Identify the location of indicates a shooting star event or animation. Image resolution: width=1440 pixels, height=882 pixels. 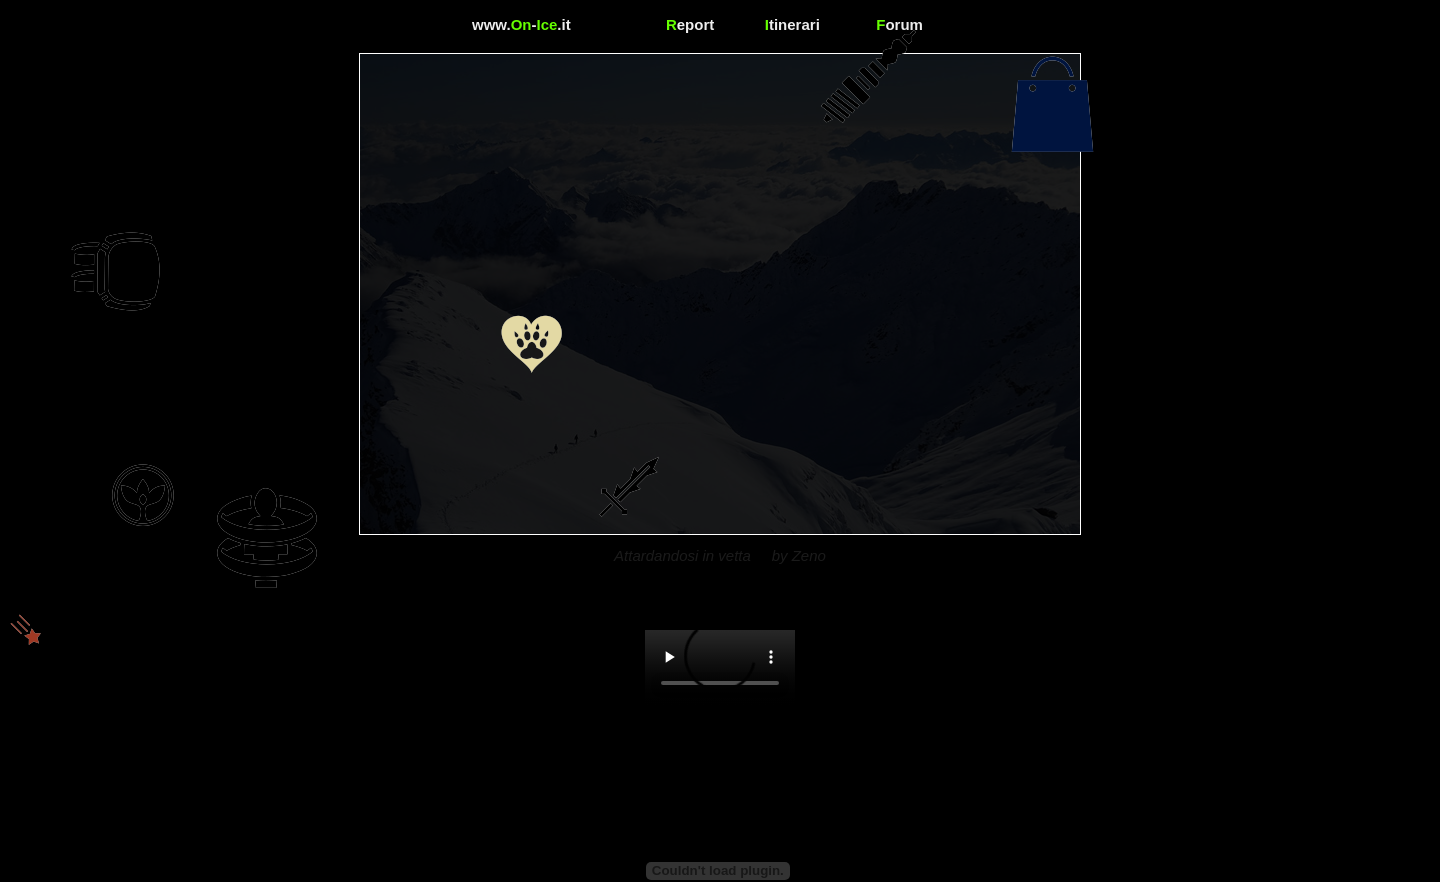
(25, 629).